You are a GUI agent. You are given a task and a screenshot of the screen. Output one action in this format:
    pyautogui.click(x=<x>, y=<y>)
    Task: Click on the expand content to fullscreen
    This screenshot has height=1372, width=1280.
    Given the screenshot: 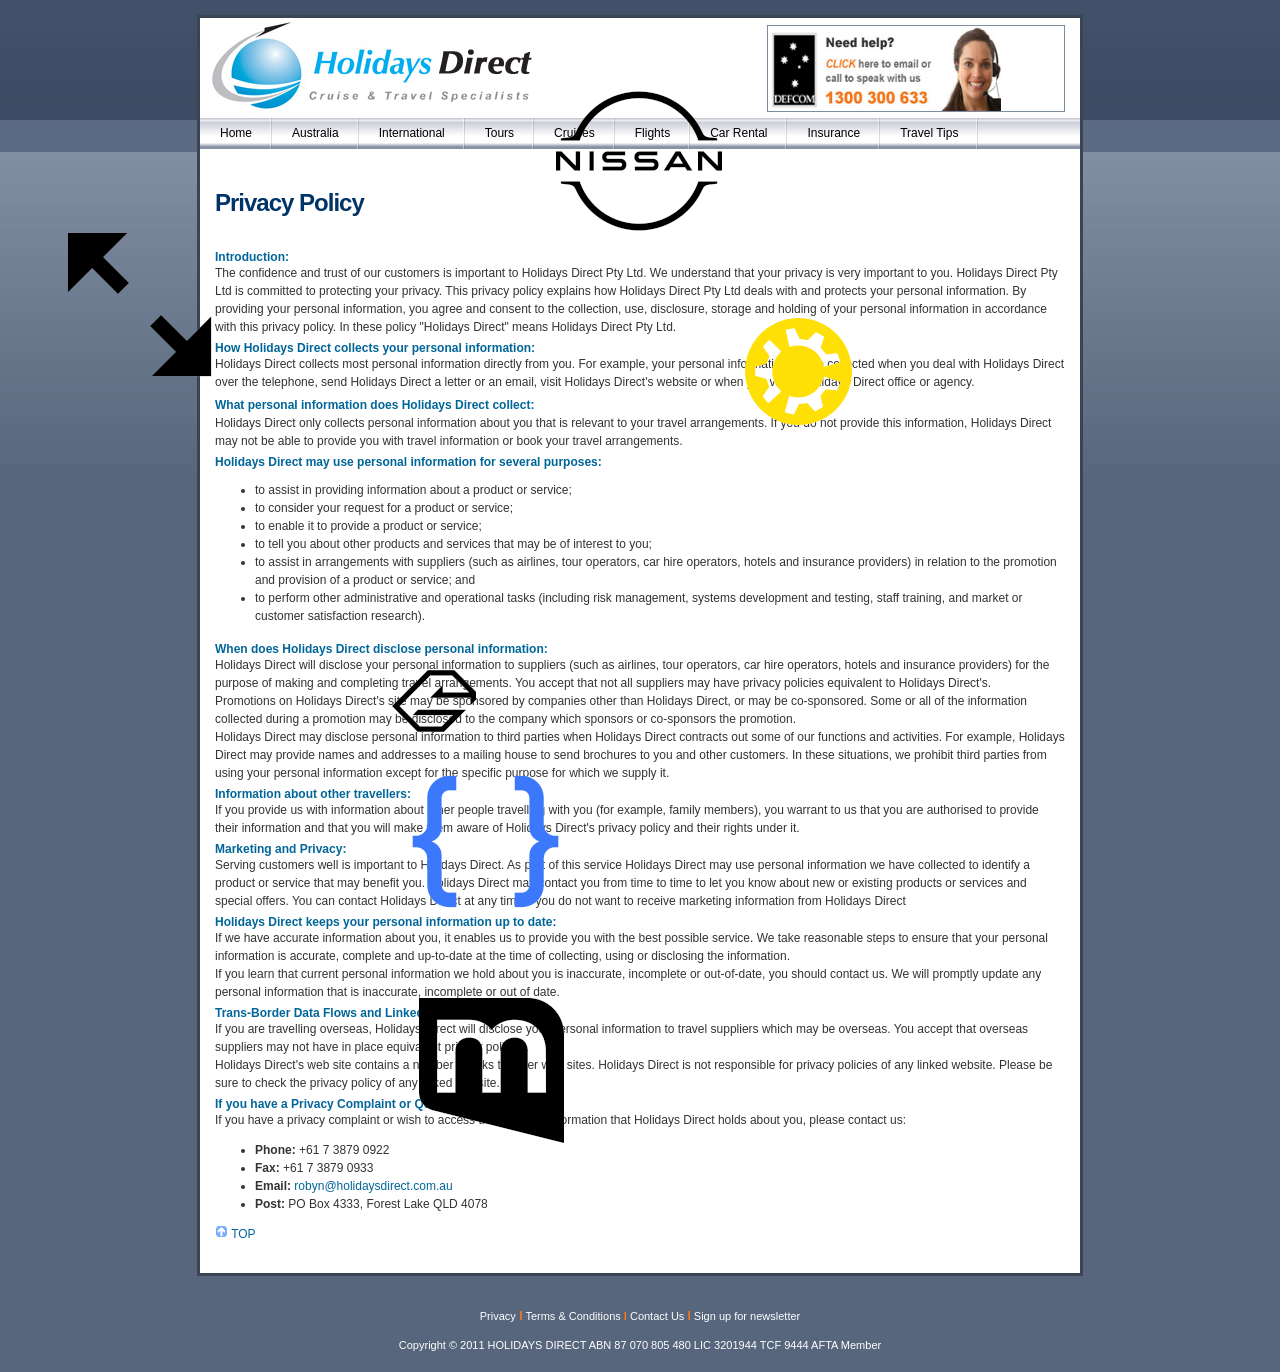 What is the action you would take?
    pyautogui.click(x=139, y=304)
    